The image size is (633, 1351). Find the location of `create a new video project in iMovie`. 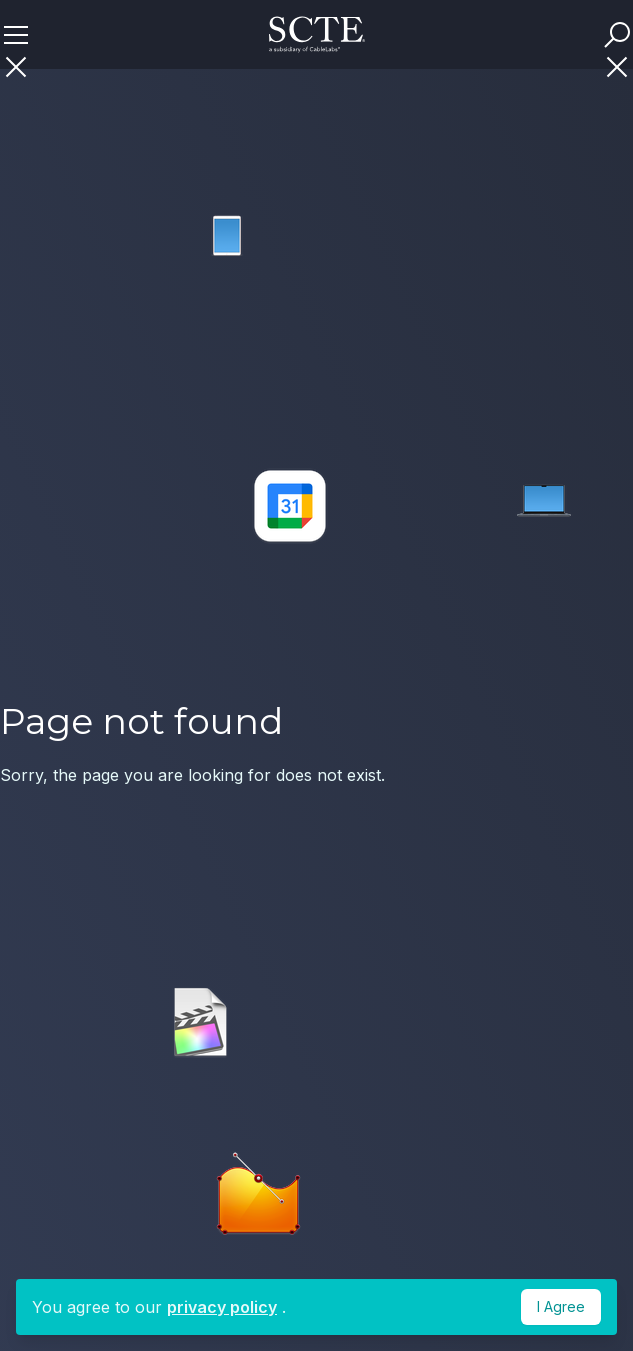

create a new video project in iMovie is located at coordinates (200, 1023).